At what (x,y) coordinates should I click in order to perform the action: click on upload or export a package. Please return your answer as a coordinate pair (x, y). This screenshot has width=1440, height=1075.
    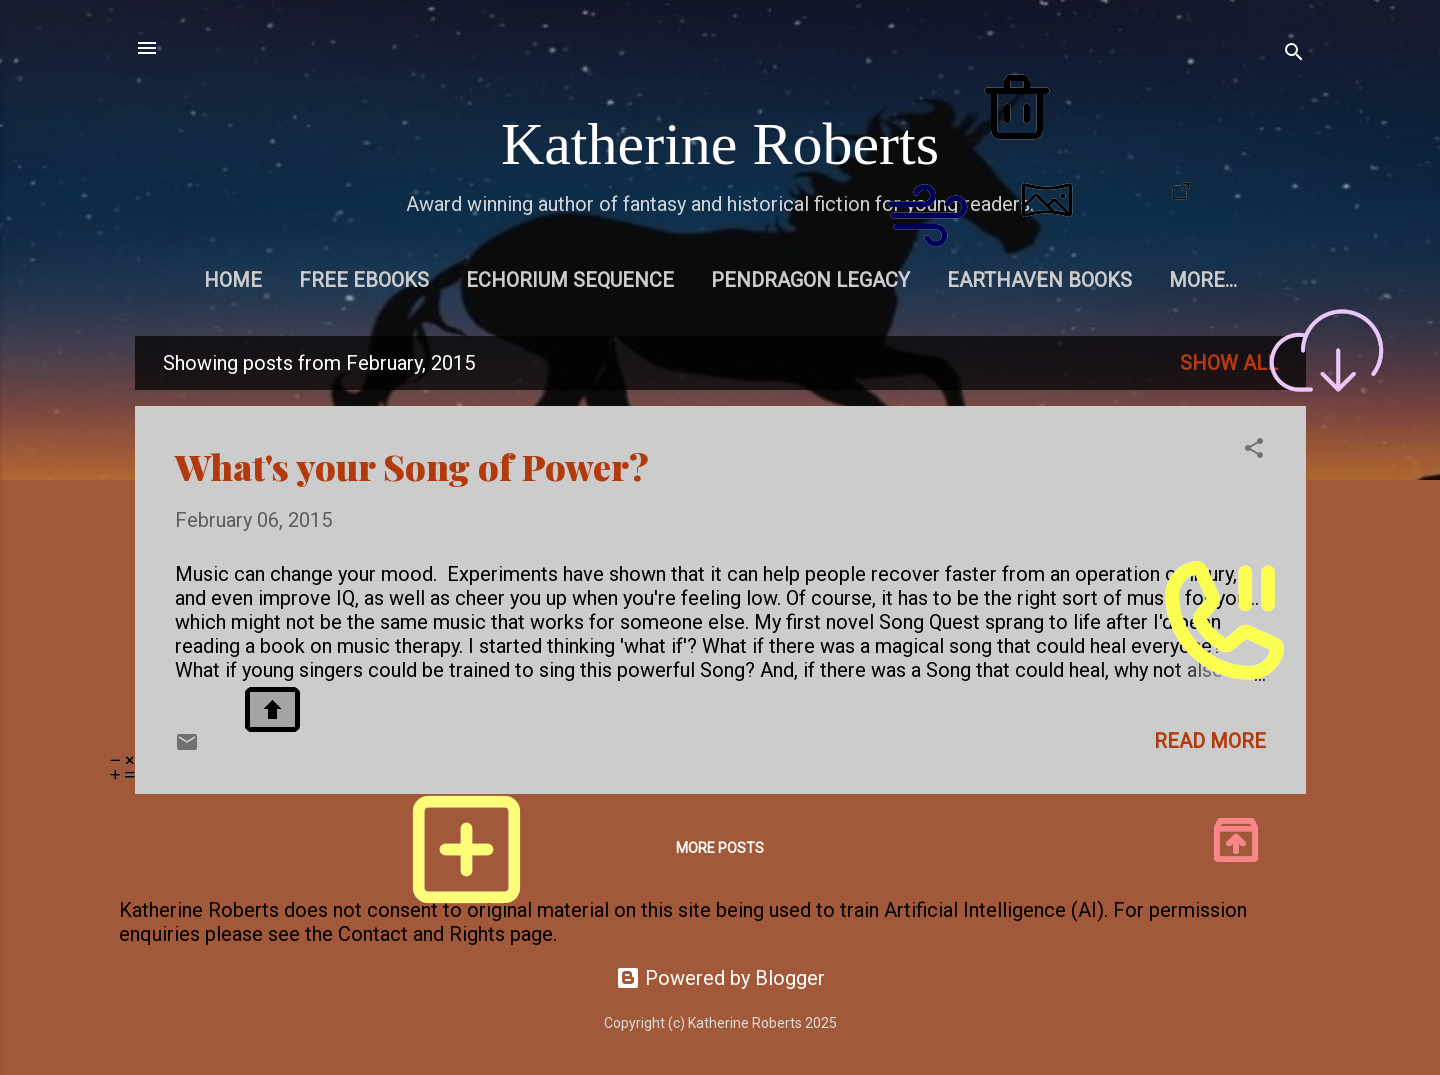
    Looking at the image, I should click on (1236, 840).